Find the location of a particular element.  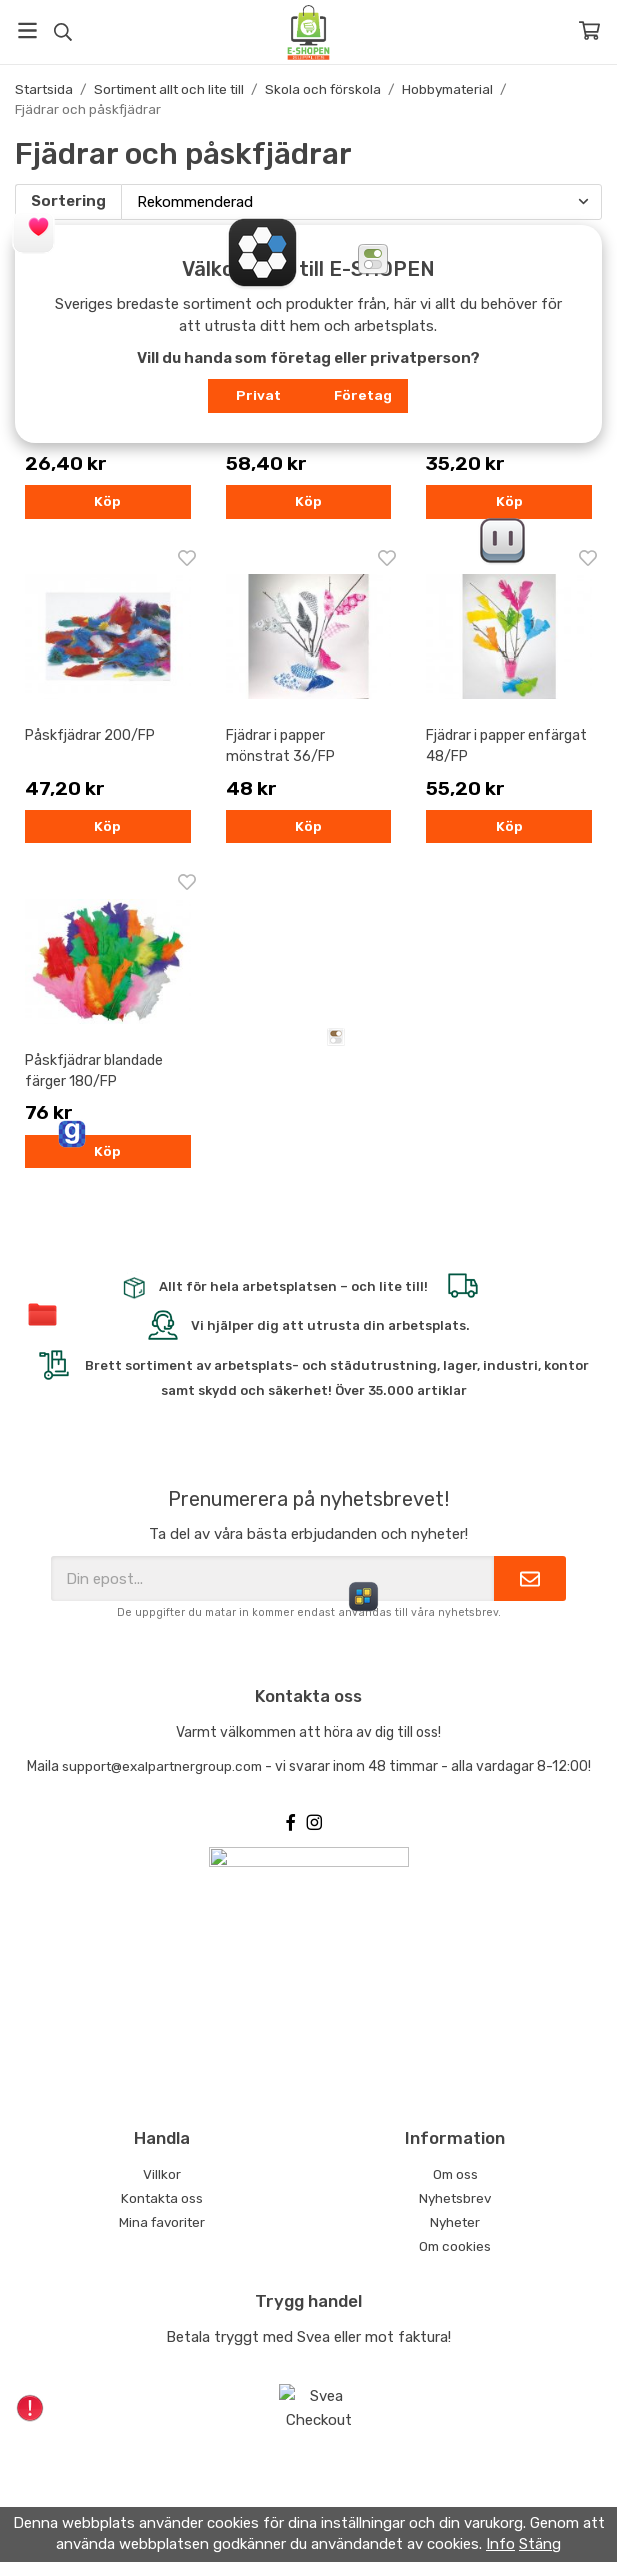

indicates an application error or crash is located at coordinates (30, 2408).